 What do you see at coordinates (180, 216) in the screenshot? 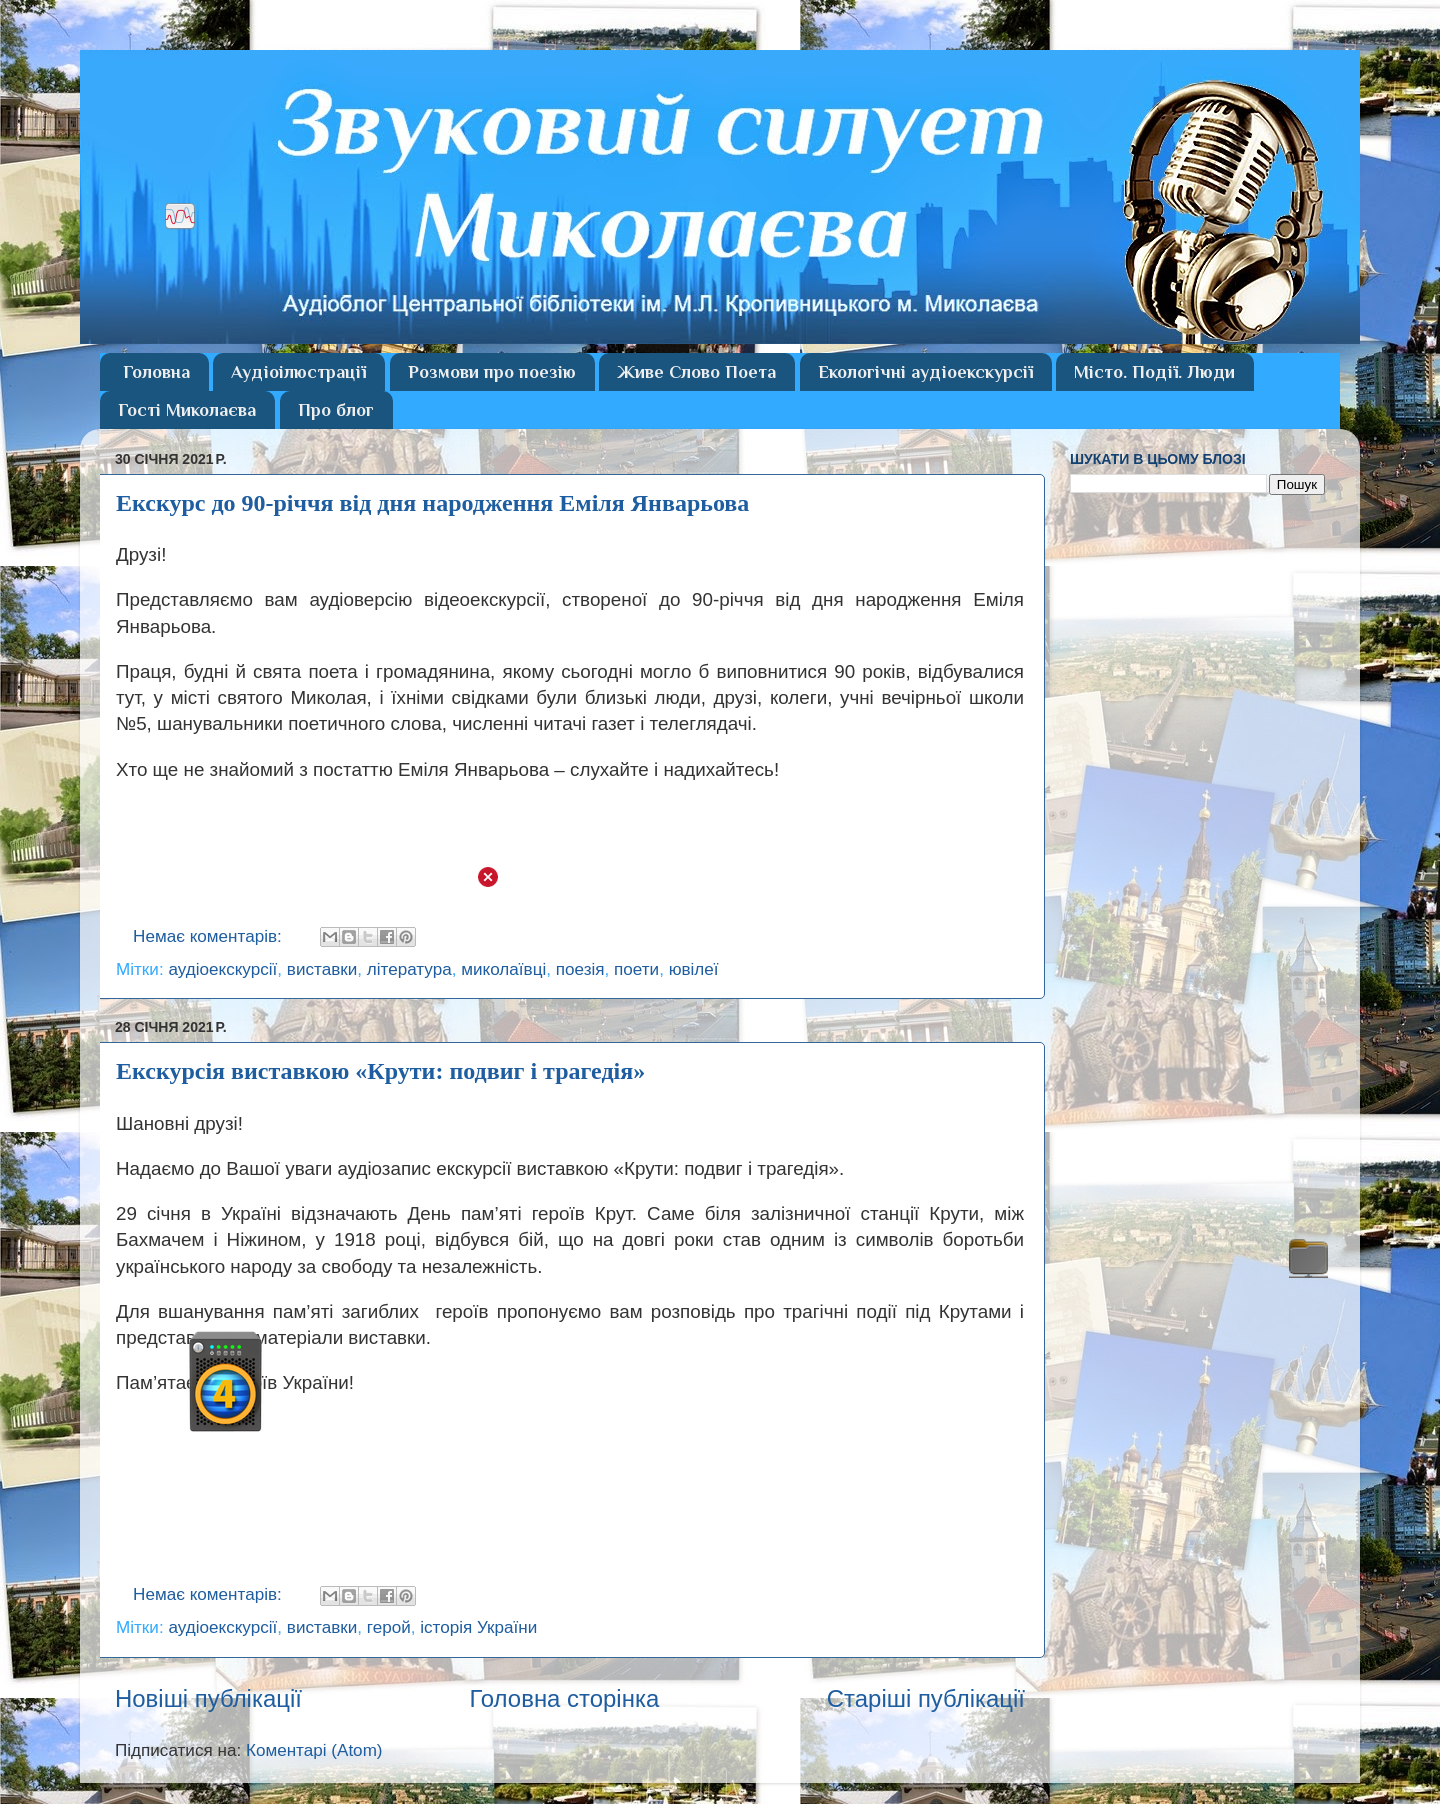
I see `open power statistics application` at bounding box center [180, 216].